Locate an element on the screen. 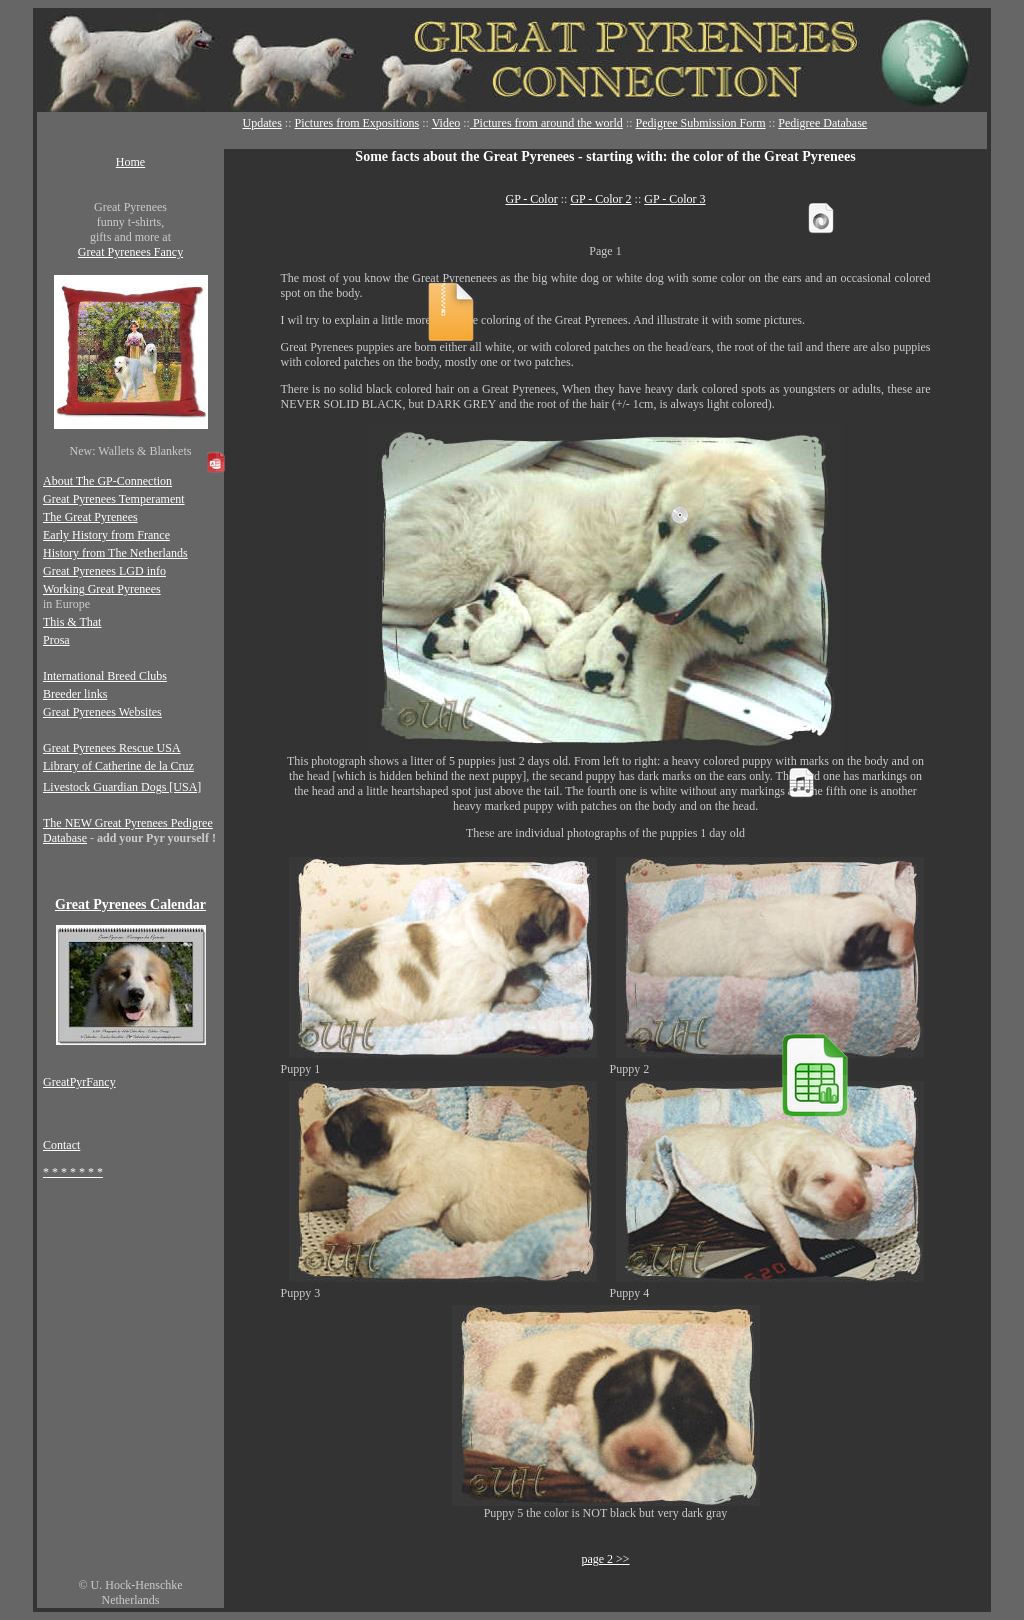 The height and width of the screenshot is (1620, 1024). access CD/DVD drive contents is located at coordinates (680, 515).